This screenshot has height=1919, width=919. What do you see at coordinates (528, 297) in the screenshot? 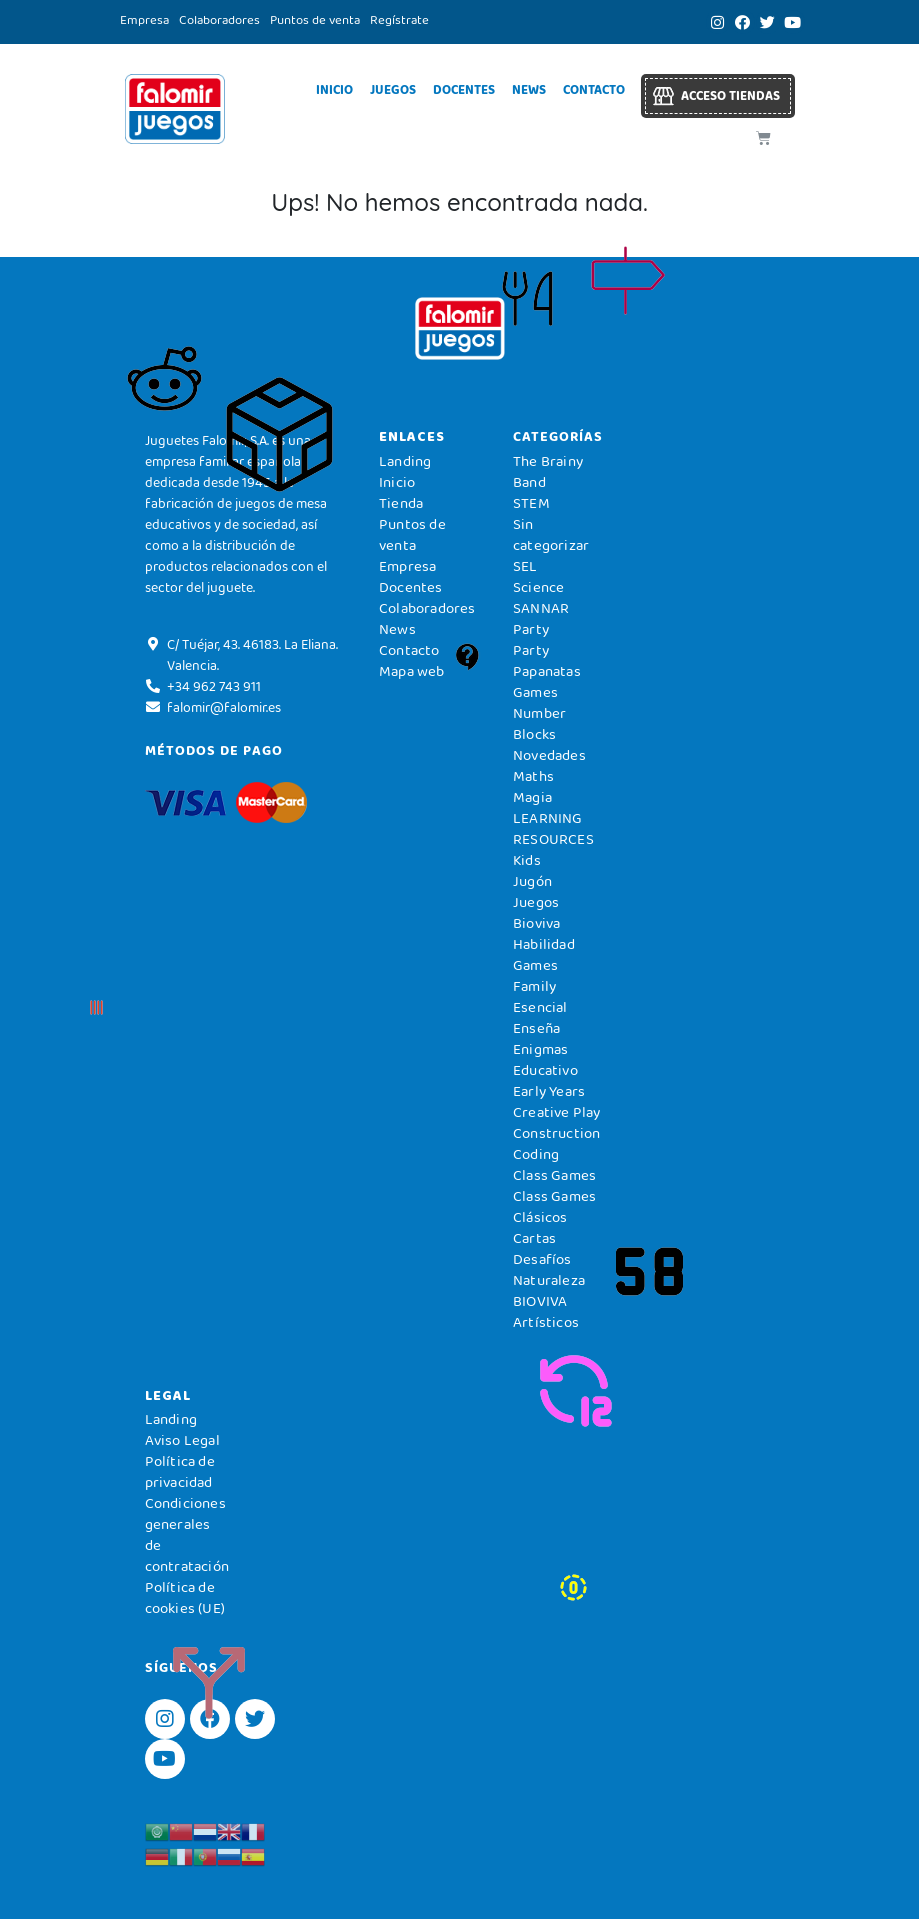
I see `access food and dining options` at bounding box center [528, 297].